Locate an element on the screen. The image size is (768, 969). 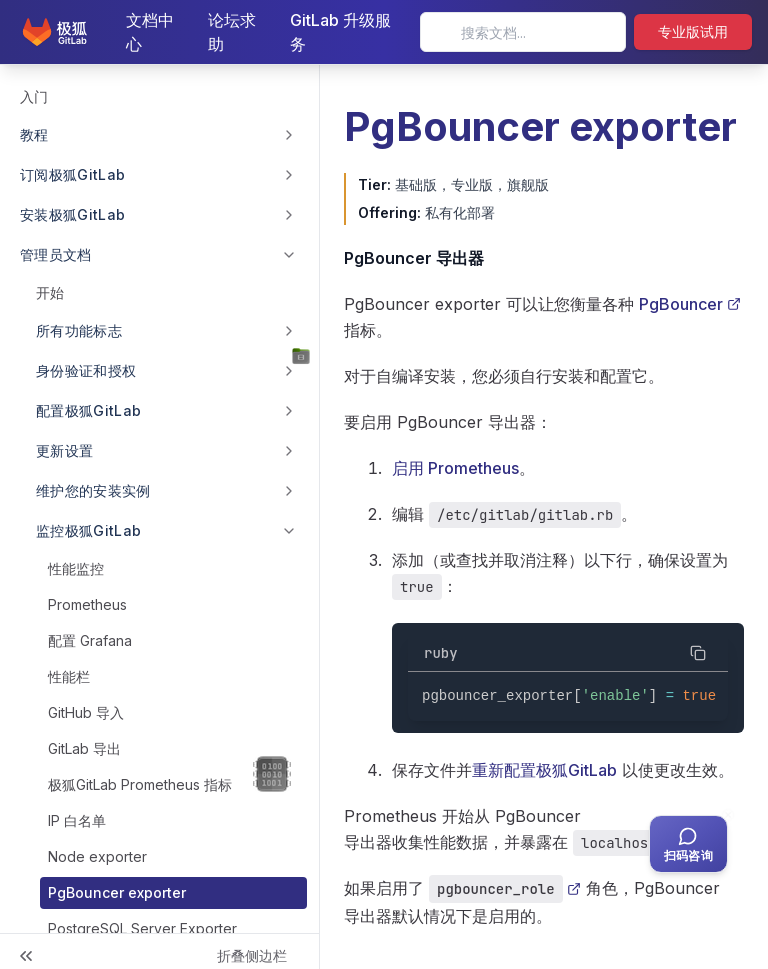
firmware file or binary data is located at coordinates (272, 774).